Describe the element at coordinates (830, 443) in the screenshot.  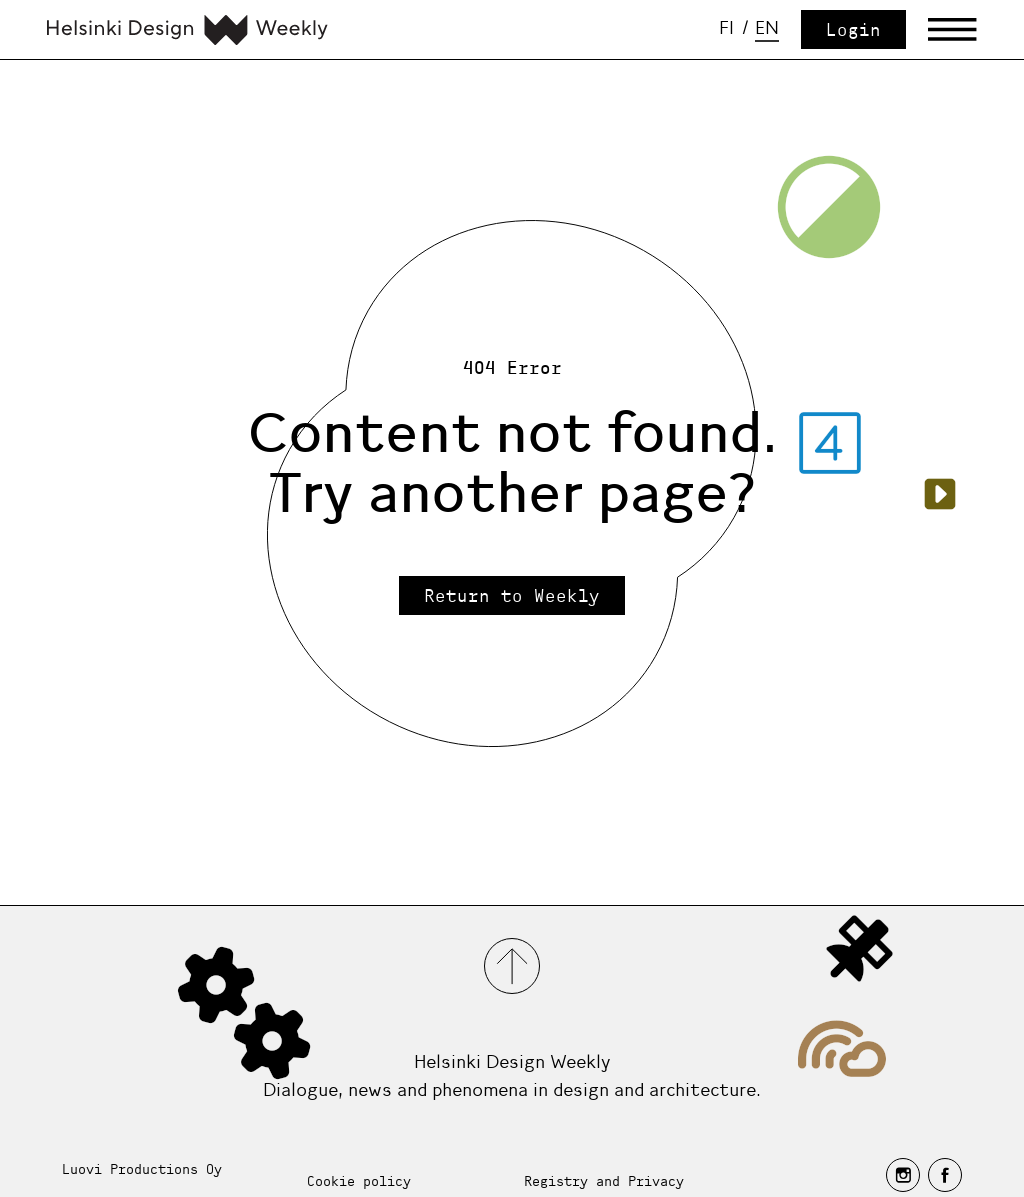
I see `select or input the number four` at that location.